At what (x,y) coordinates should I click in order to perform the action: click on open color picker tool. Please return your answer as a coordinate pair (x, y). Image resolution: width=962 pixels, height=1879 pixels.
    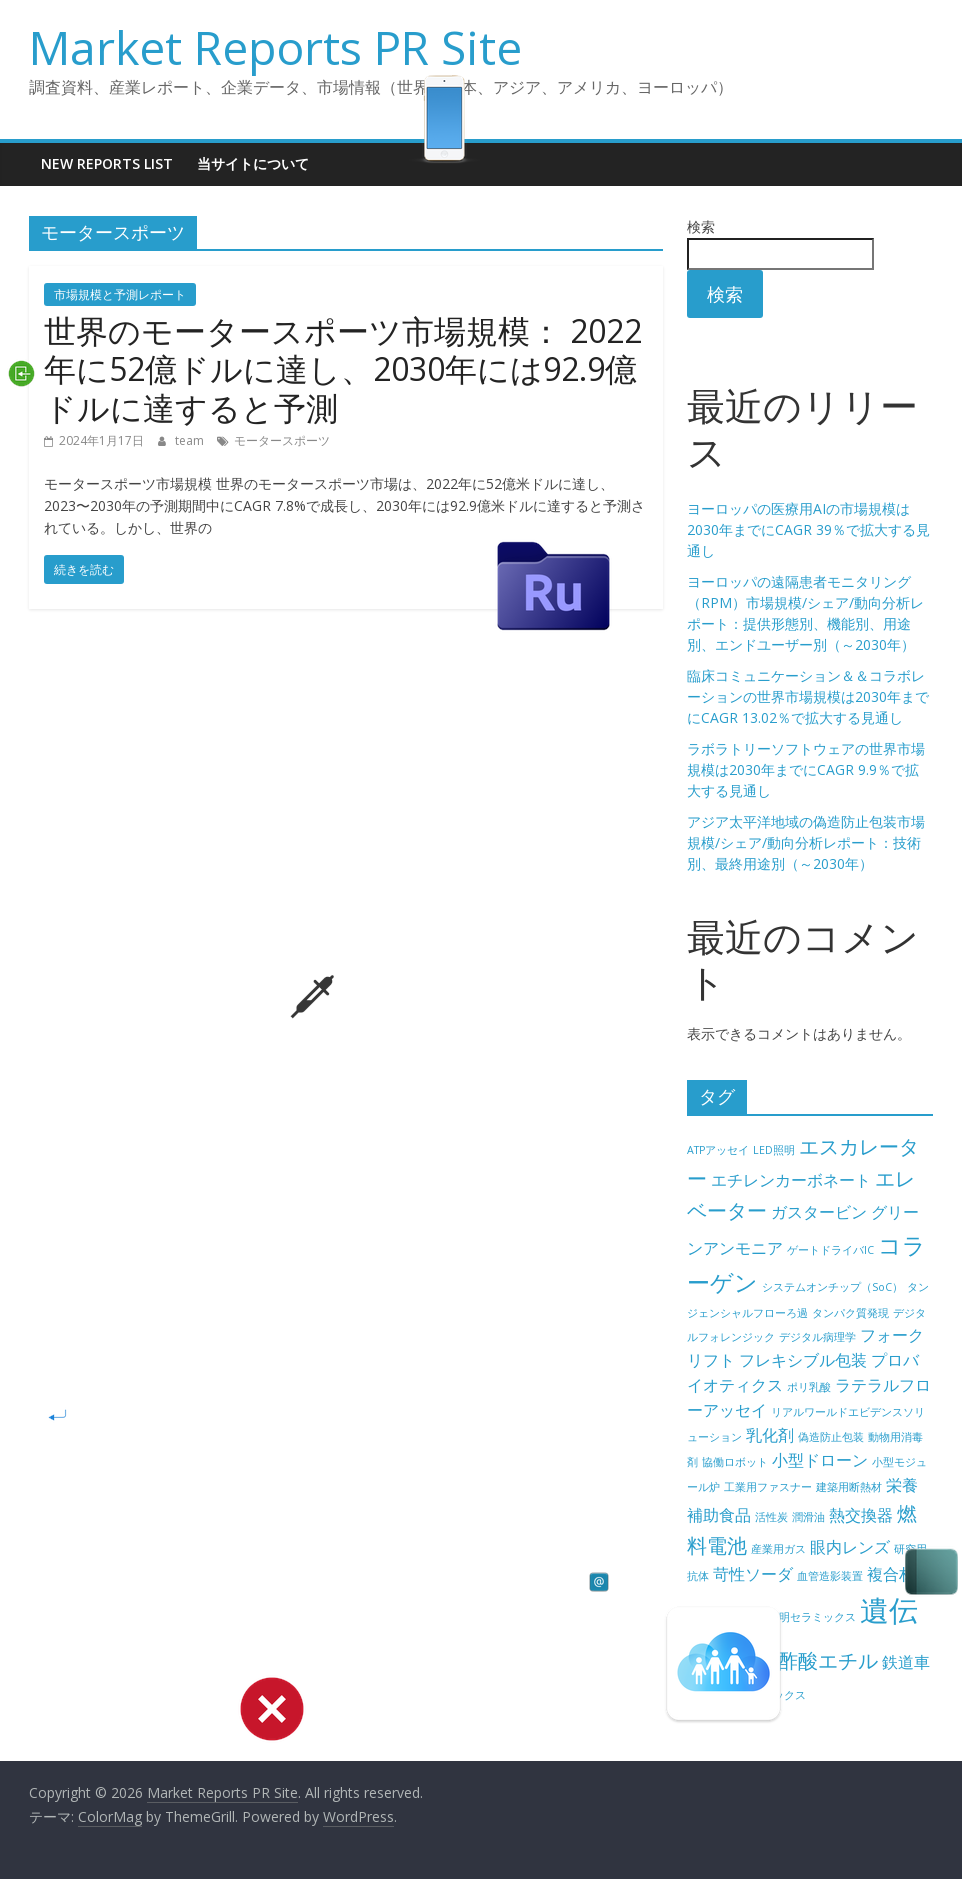
    Looking at the image, I should click on (312, 997).